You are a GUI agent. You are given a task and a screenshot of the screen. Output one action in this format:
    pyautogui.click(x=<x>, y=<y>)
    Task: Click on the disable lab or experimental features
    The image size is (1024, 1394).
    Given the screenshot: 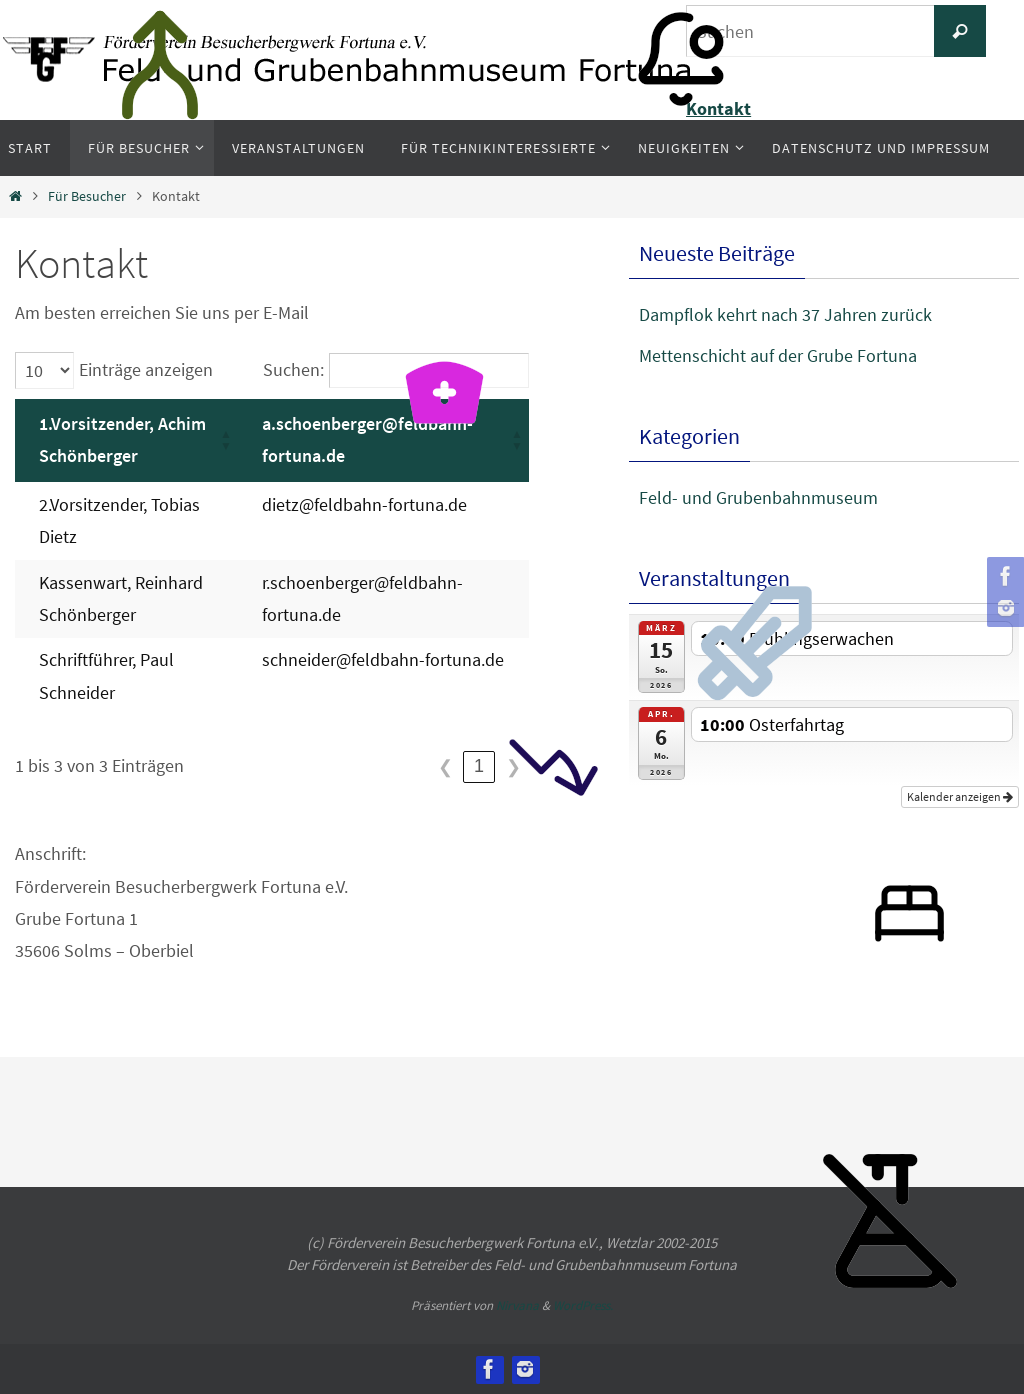 What is the action you would take?
    pyautogui.click(x=890, y=1221)
    